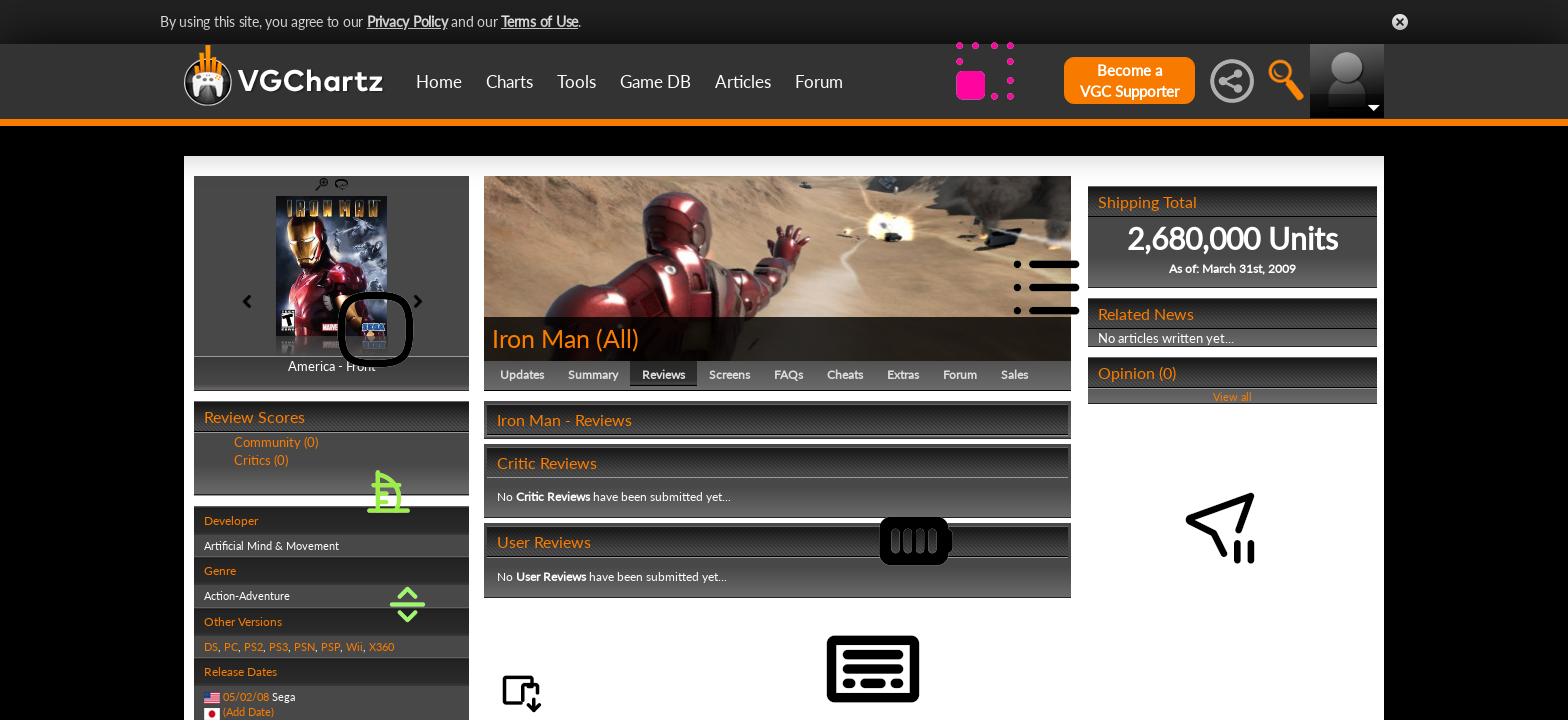 This screenshot has height=720, width=1568. I want to click on align content to bottom-left corner, so click(985, 71).